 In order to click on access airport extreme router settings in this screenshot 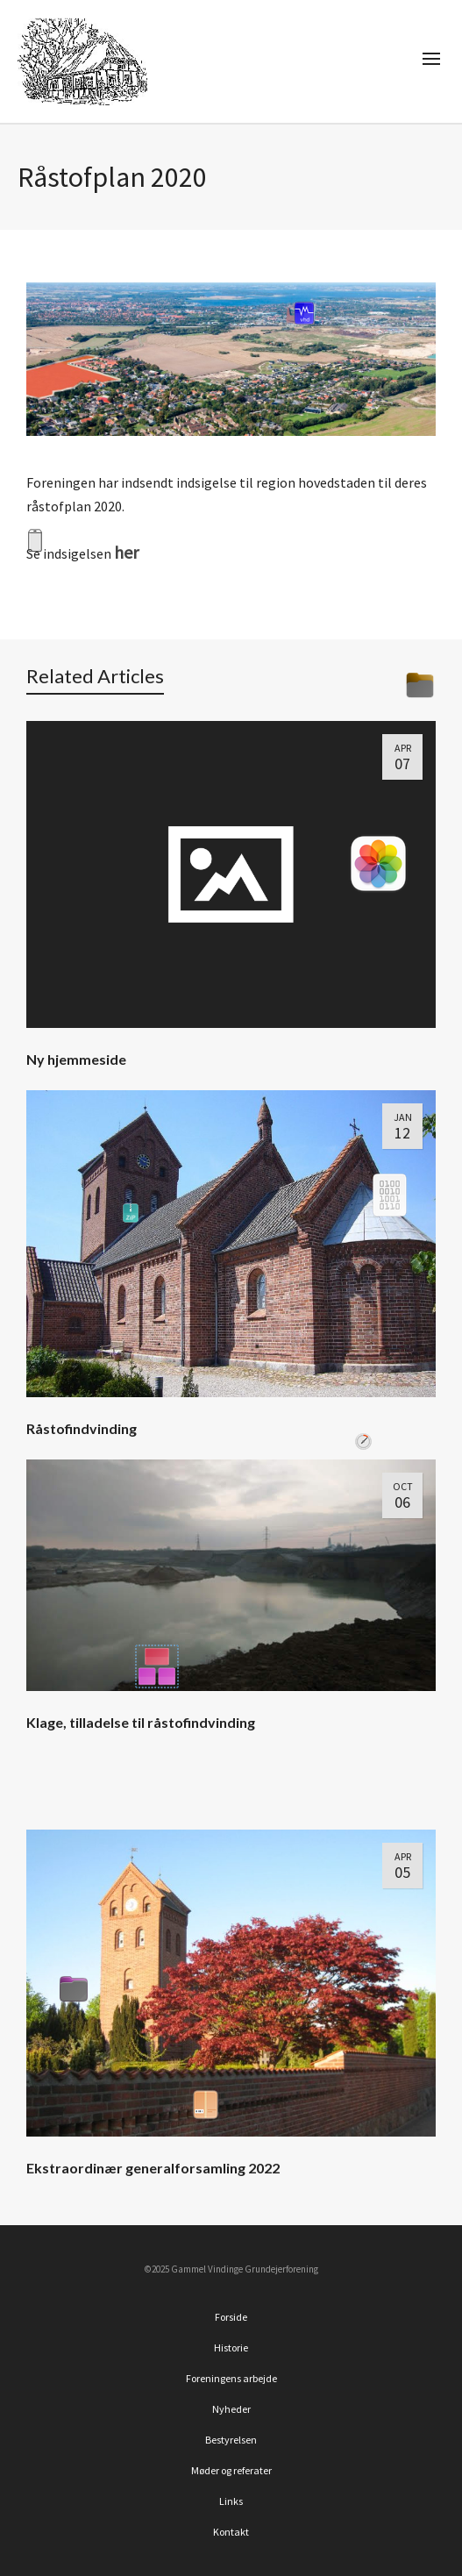, I will do `click(35, 540)`.